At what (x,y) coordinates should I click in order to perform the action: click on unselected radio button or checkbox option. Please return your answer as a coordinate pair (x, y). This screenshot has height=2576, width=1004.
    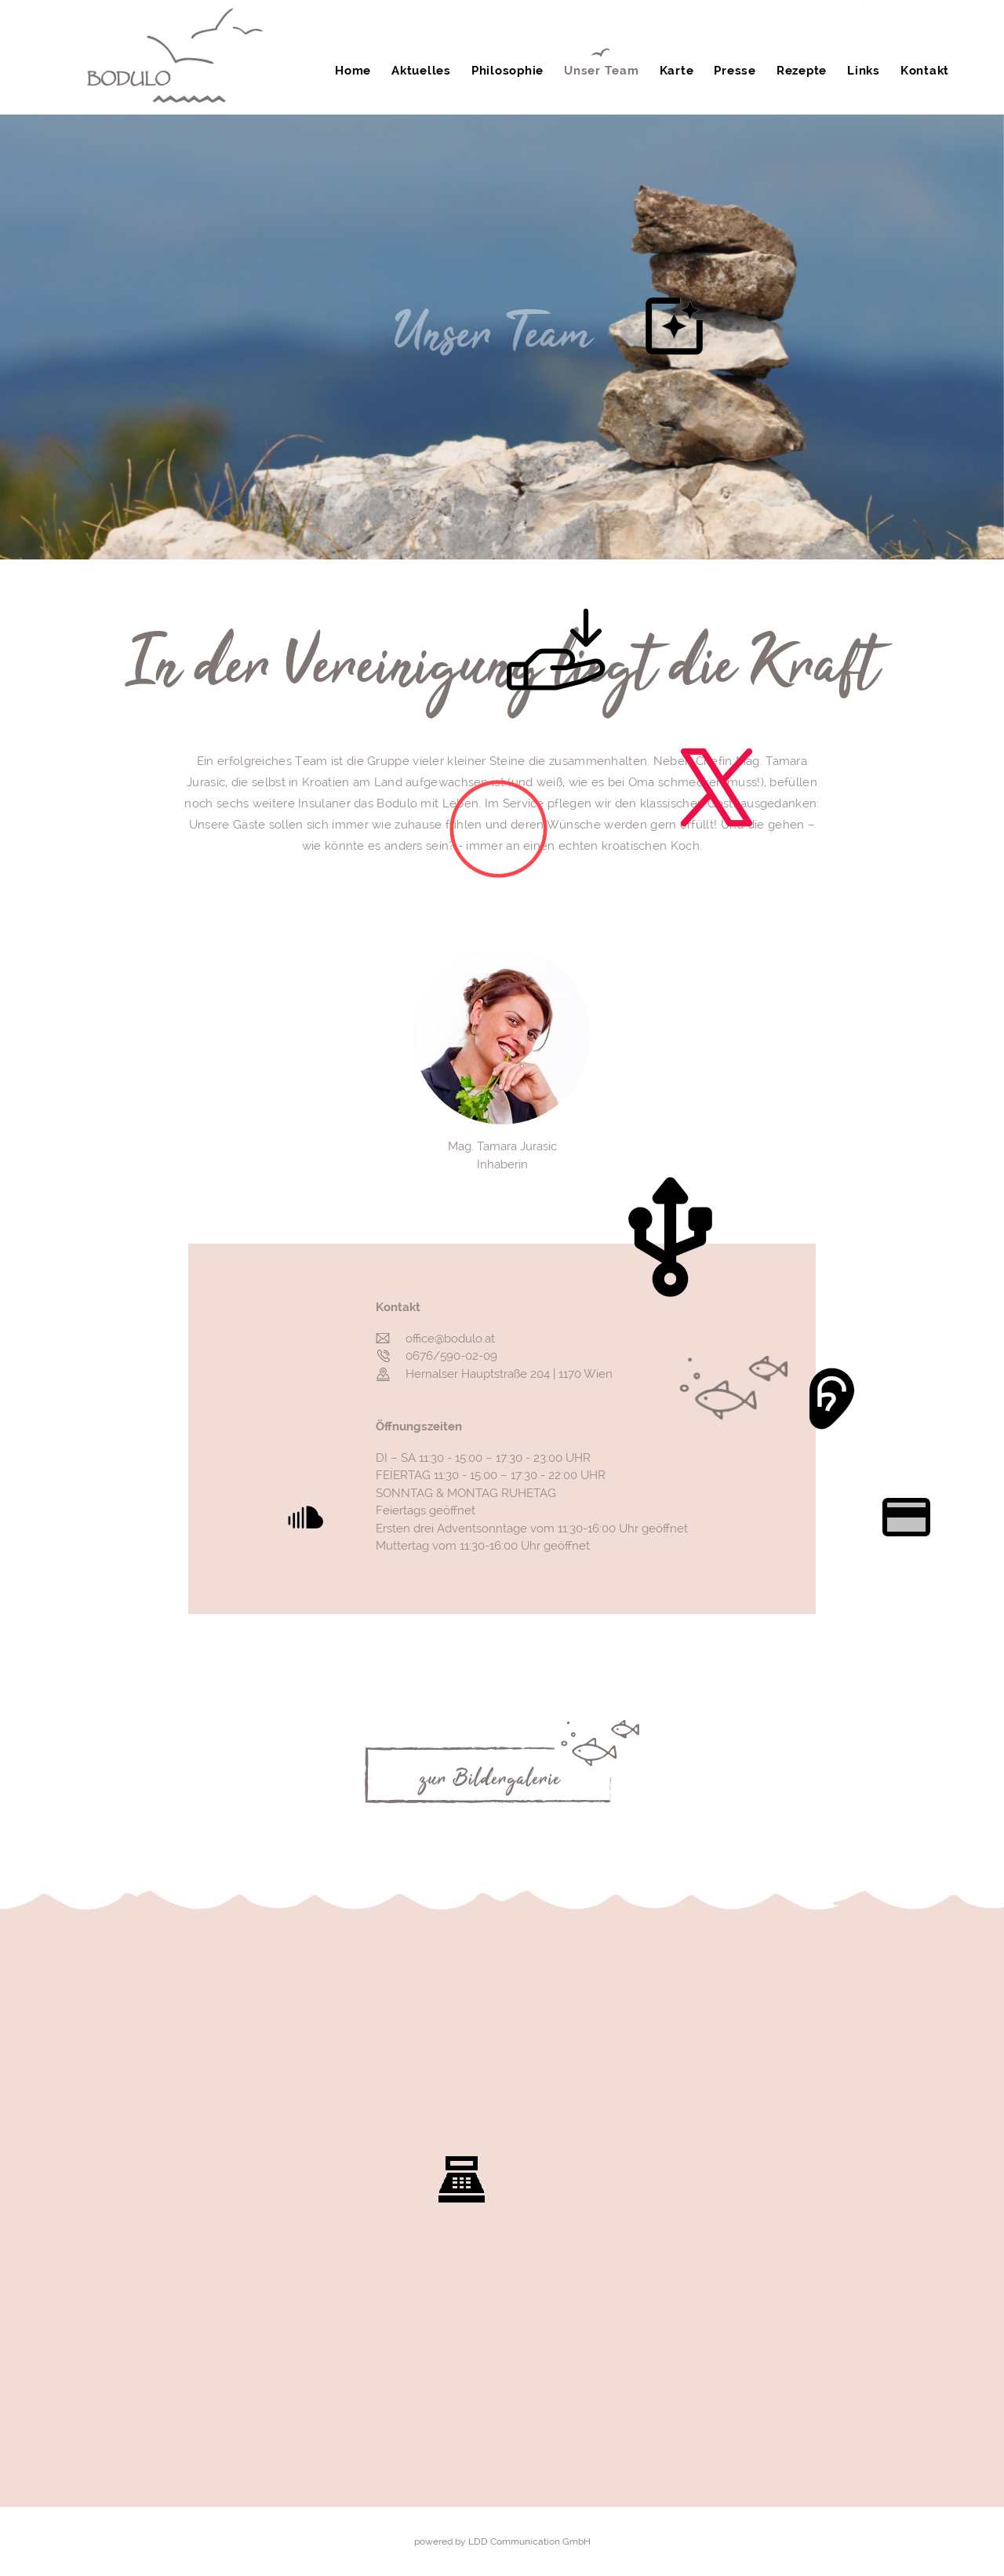
    Looking at the image, I should click on (498, 829).